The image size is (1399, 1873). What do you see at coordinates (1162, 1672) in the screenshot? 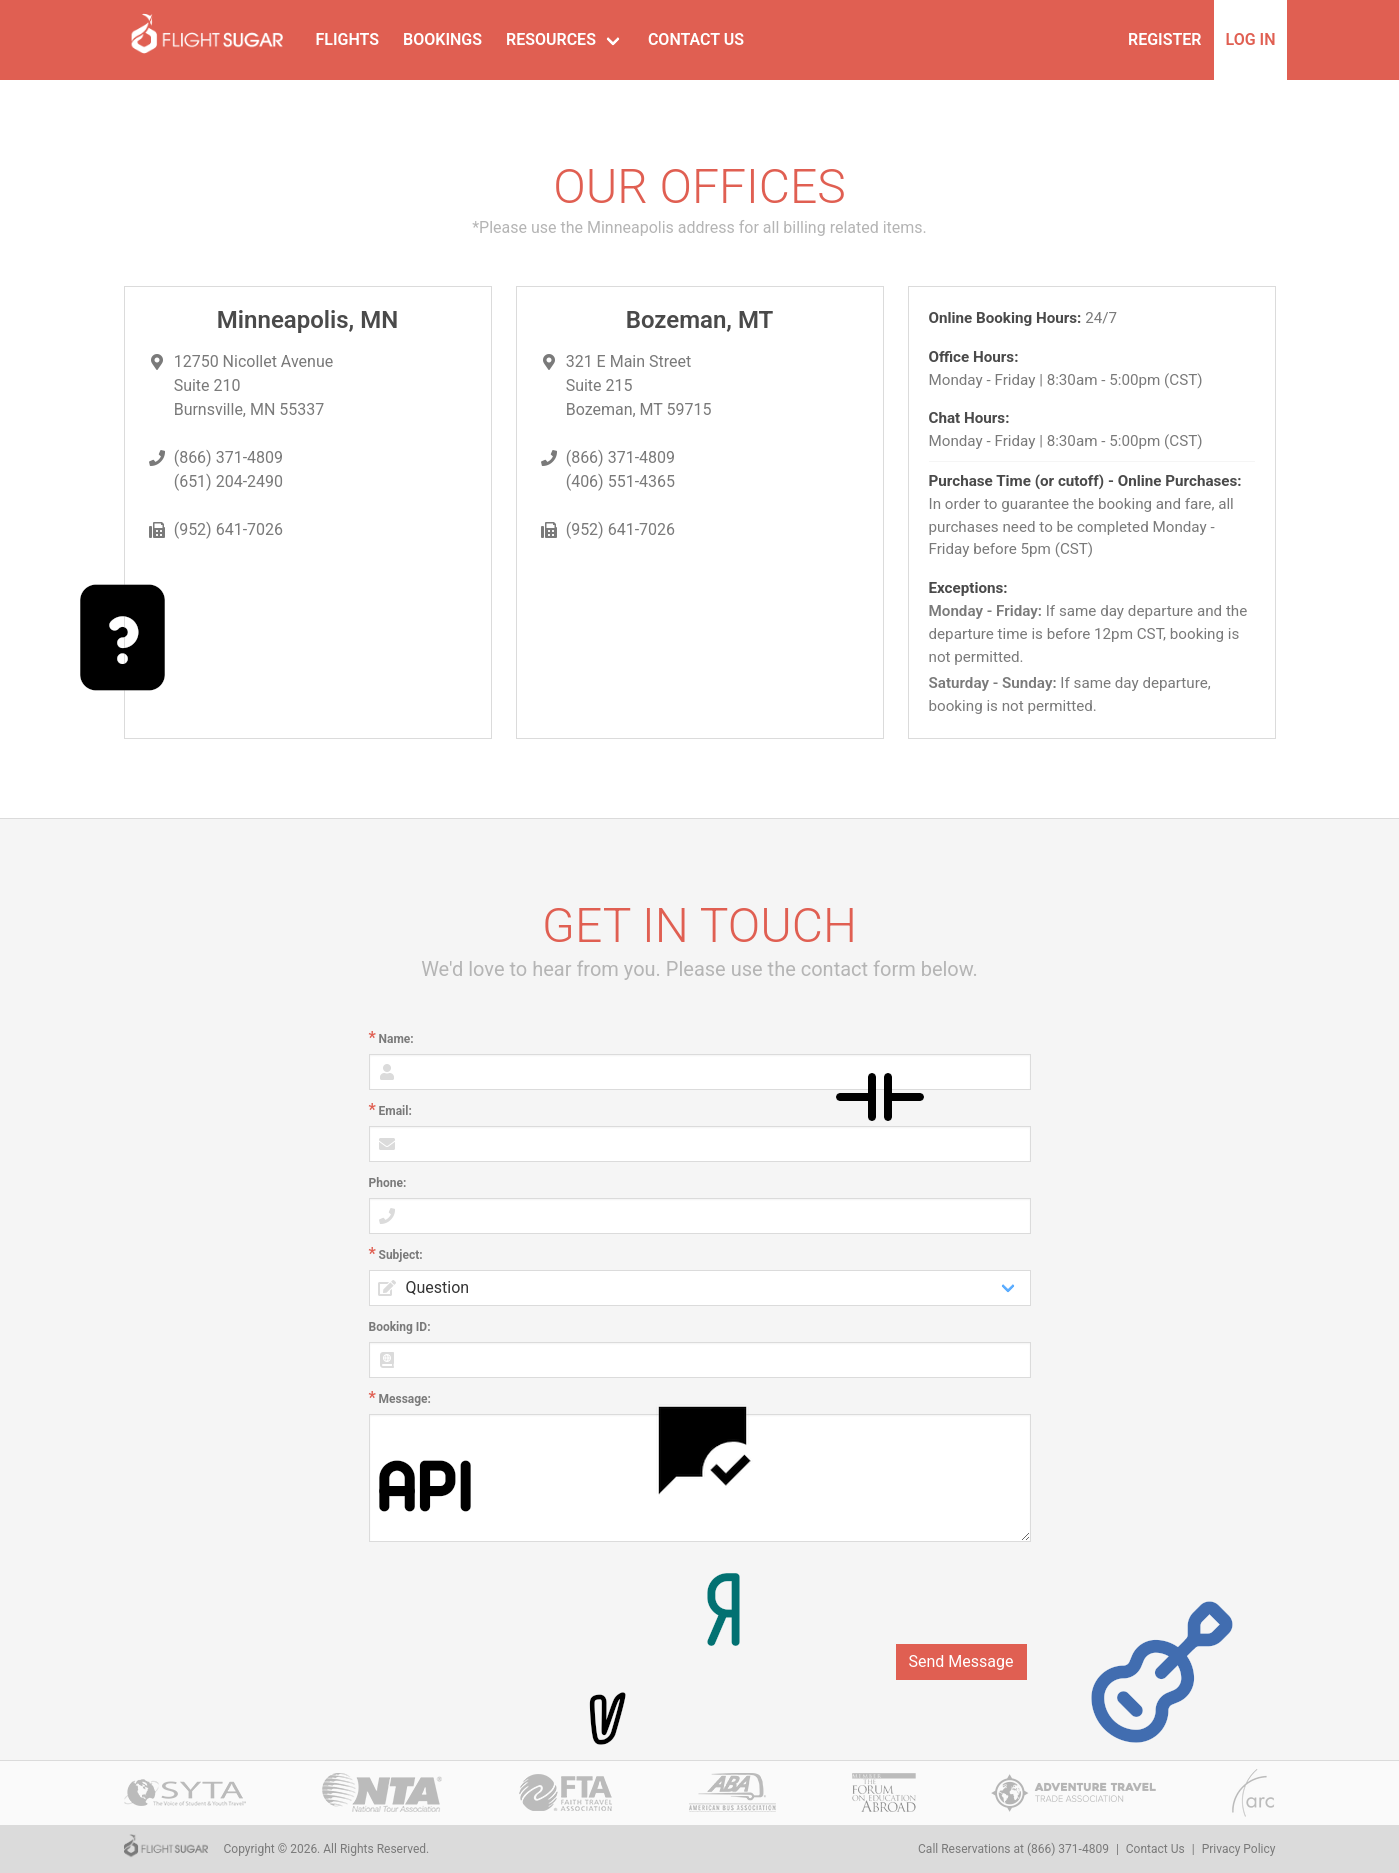
I see `access music or instrument settings` at bounding box center [1162, 1672].